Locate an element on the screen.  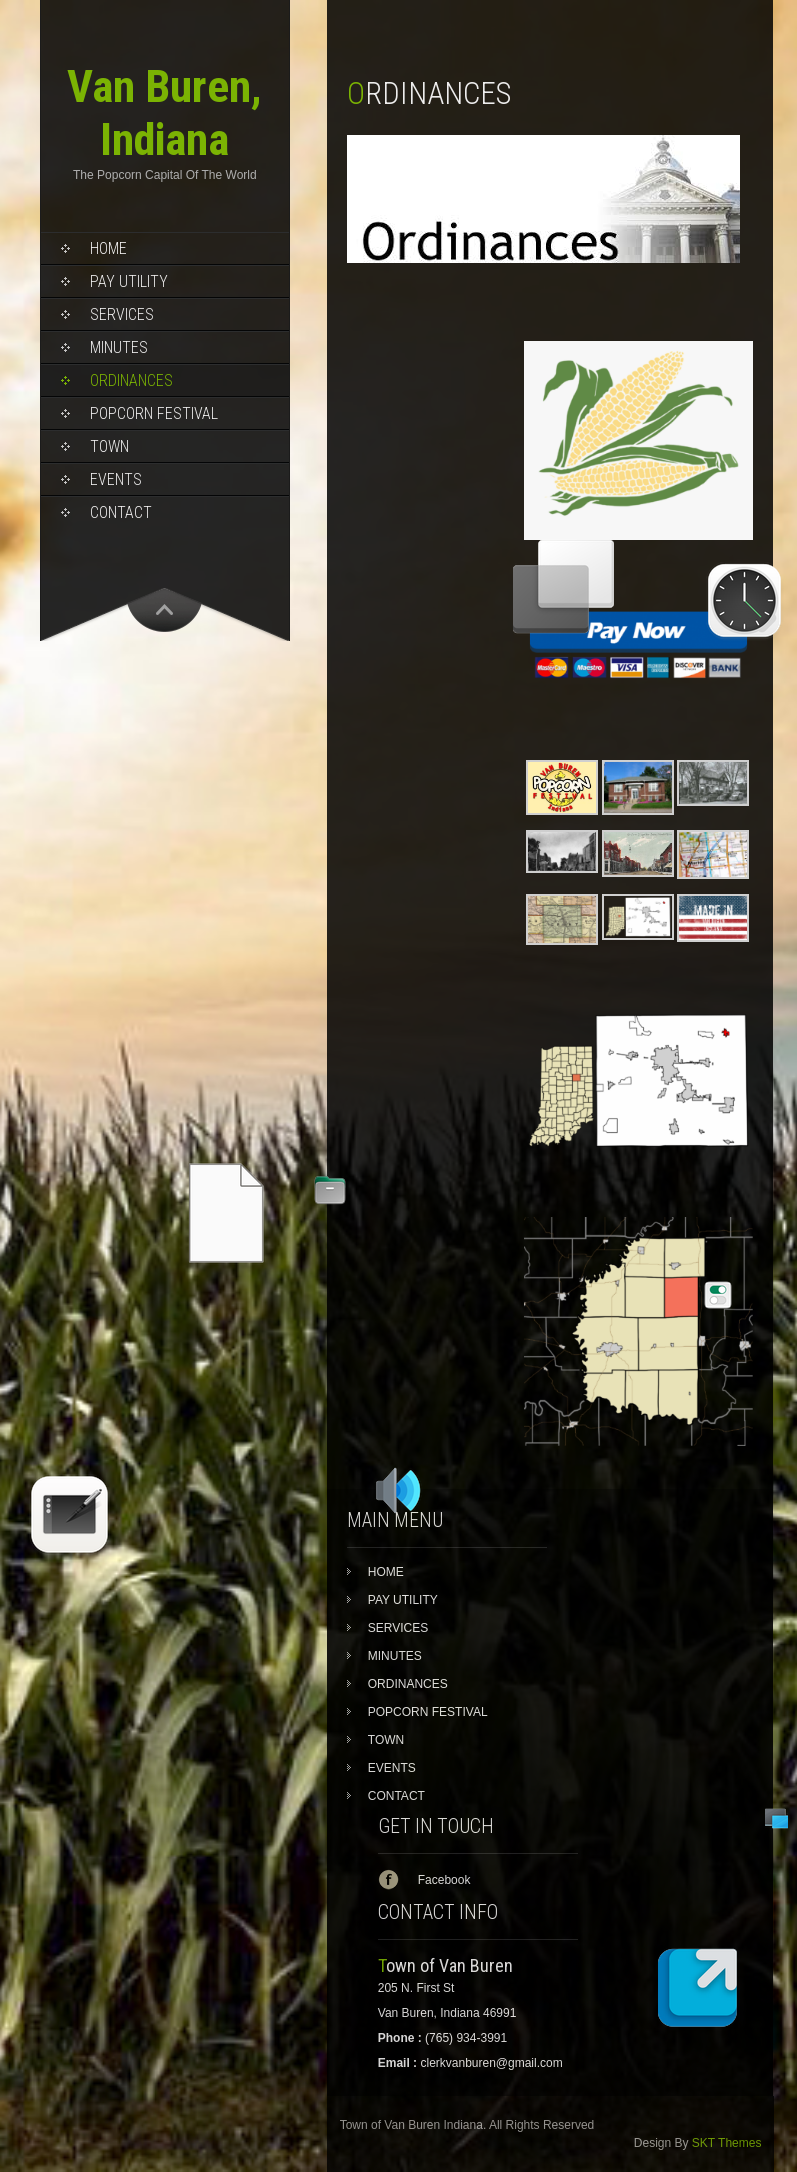
open tablet input settings is located at coordinates (69, 1514).